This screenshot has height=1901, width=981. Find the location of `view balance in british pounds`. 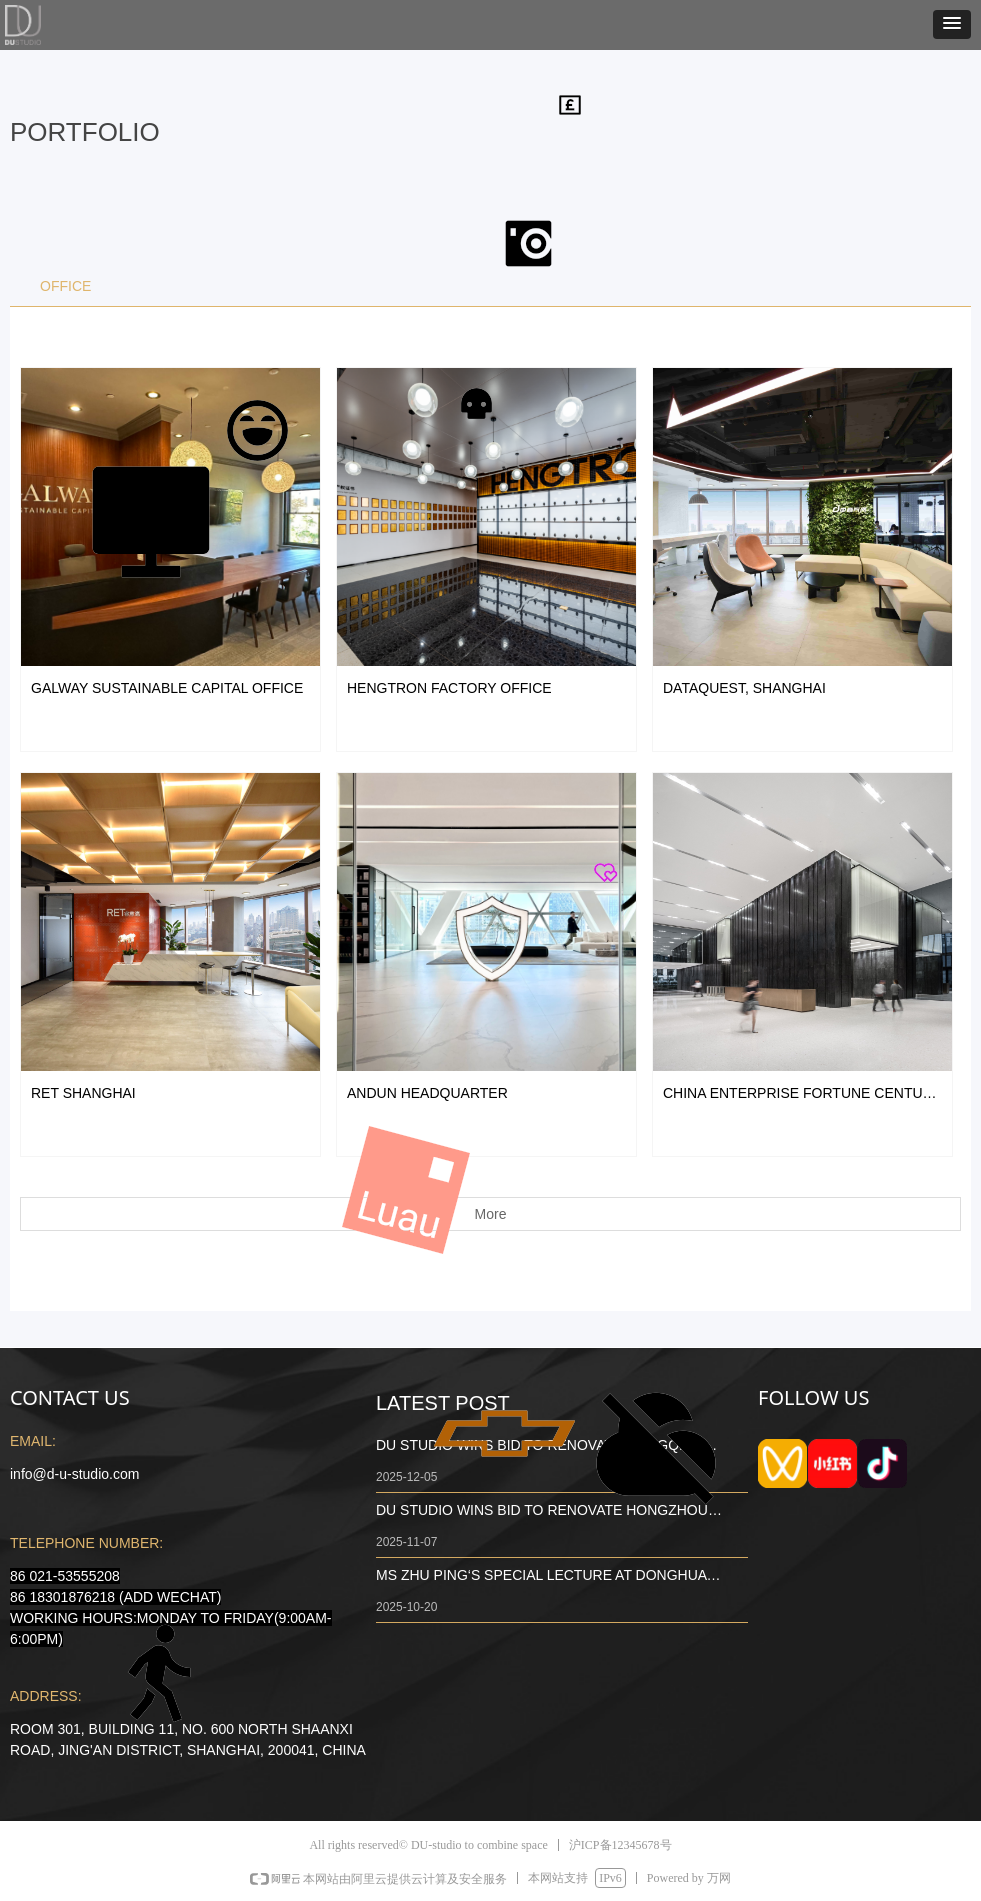

view balance in british pounds is located at coordinates (570, 105).